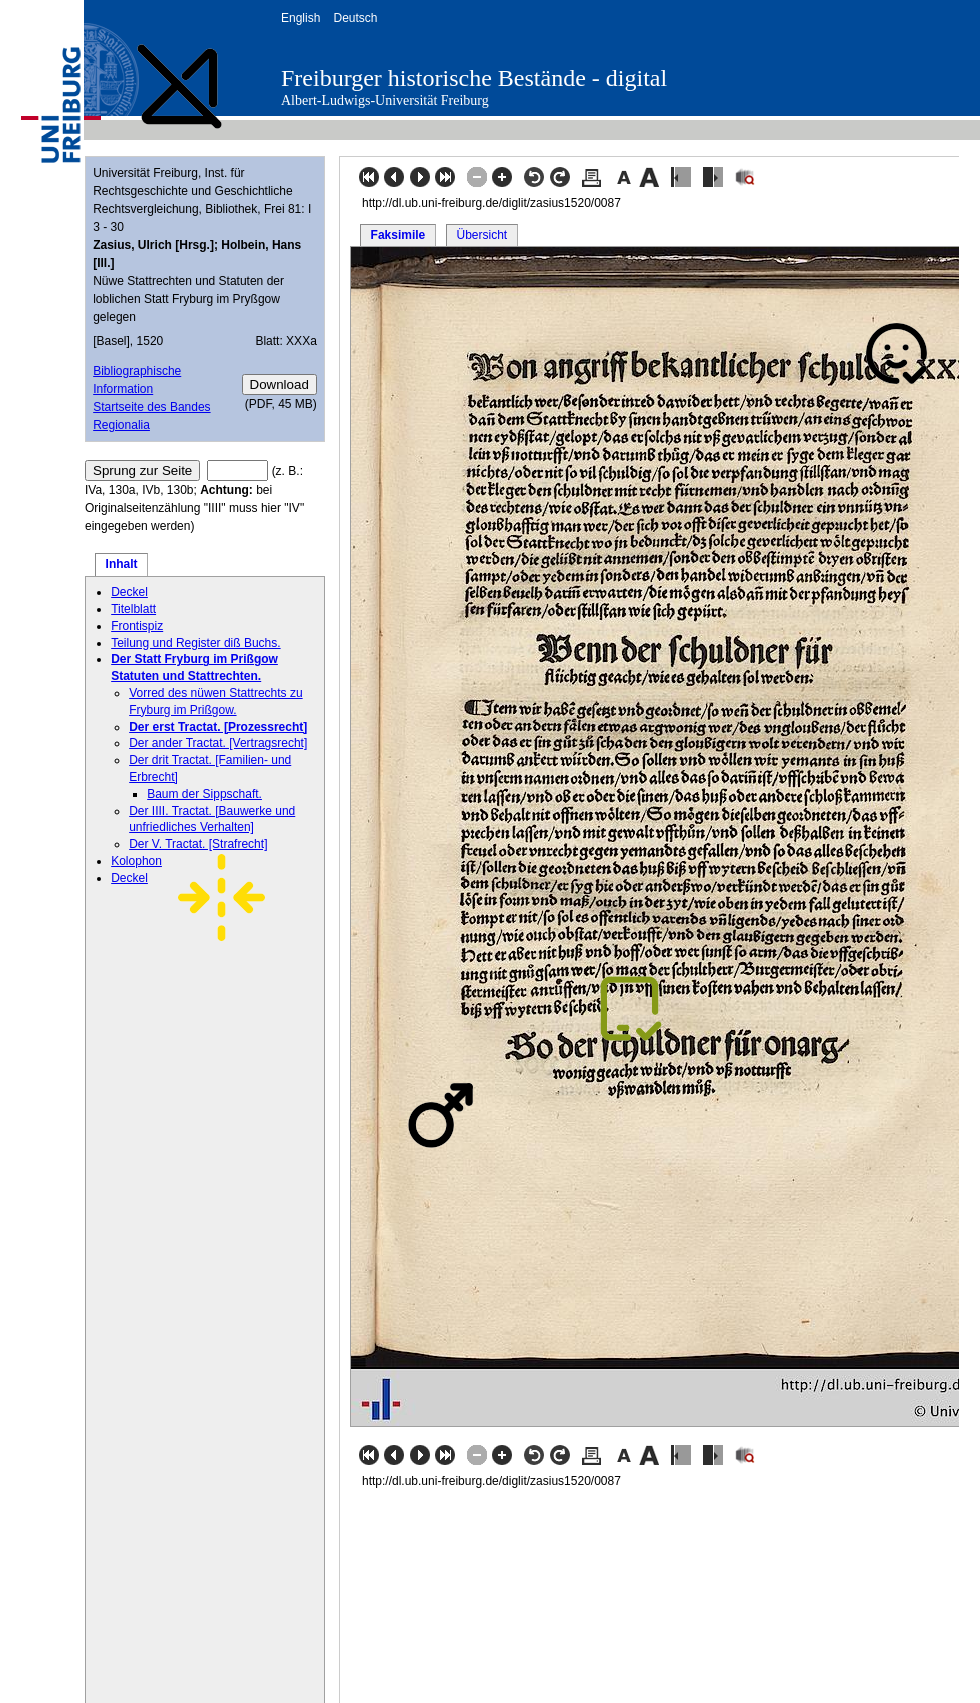 This screenshot has width=980, height=1703. Describe the element at coordinates (629, 1008) in the screenshot. I see `ipad successfully connected or paired` at that location.